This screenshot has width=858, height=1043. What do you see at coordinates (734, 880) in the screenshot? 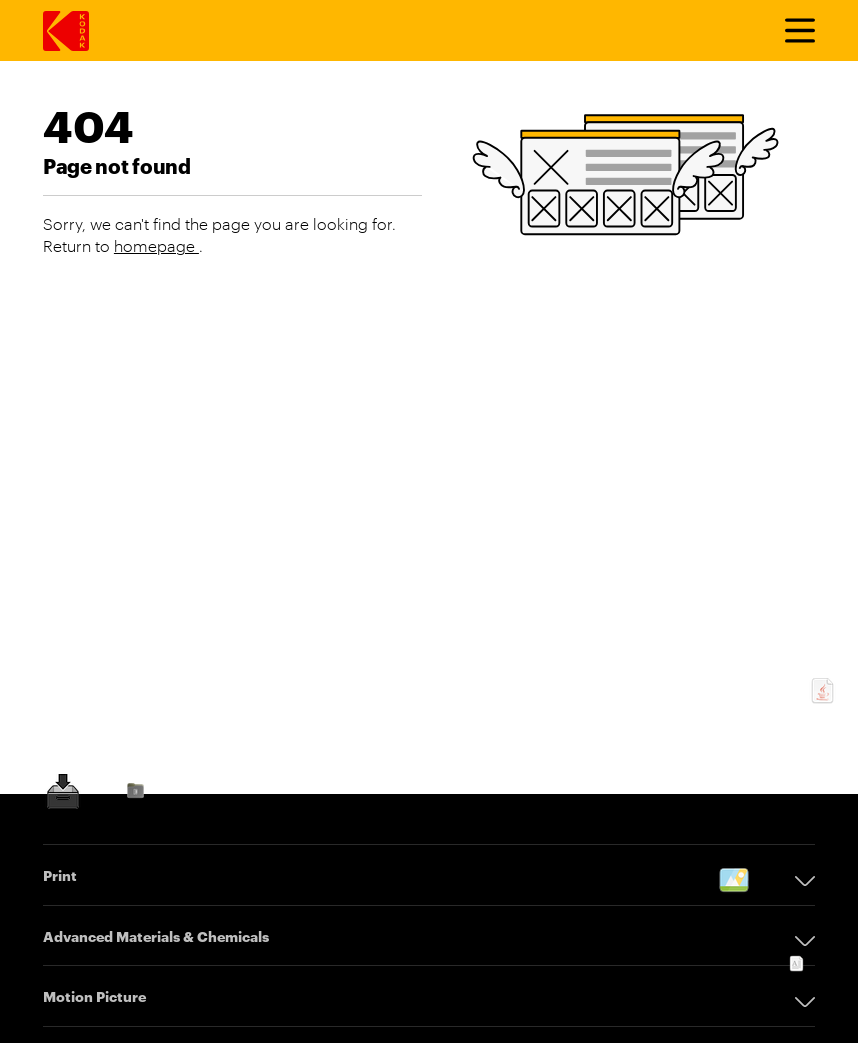
I see `open graphics or image editing applications` at bounding box center [734, 880].